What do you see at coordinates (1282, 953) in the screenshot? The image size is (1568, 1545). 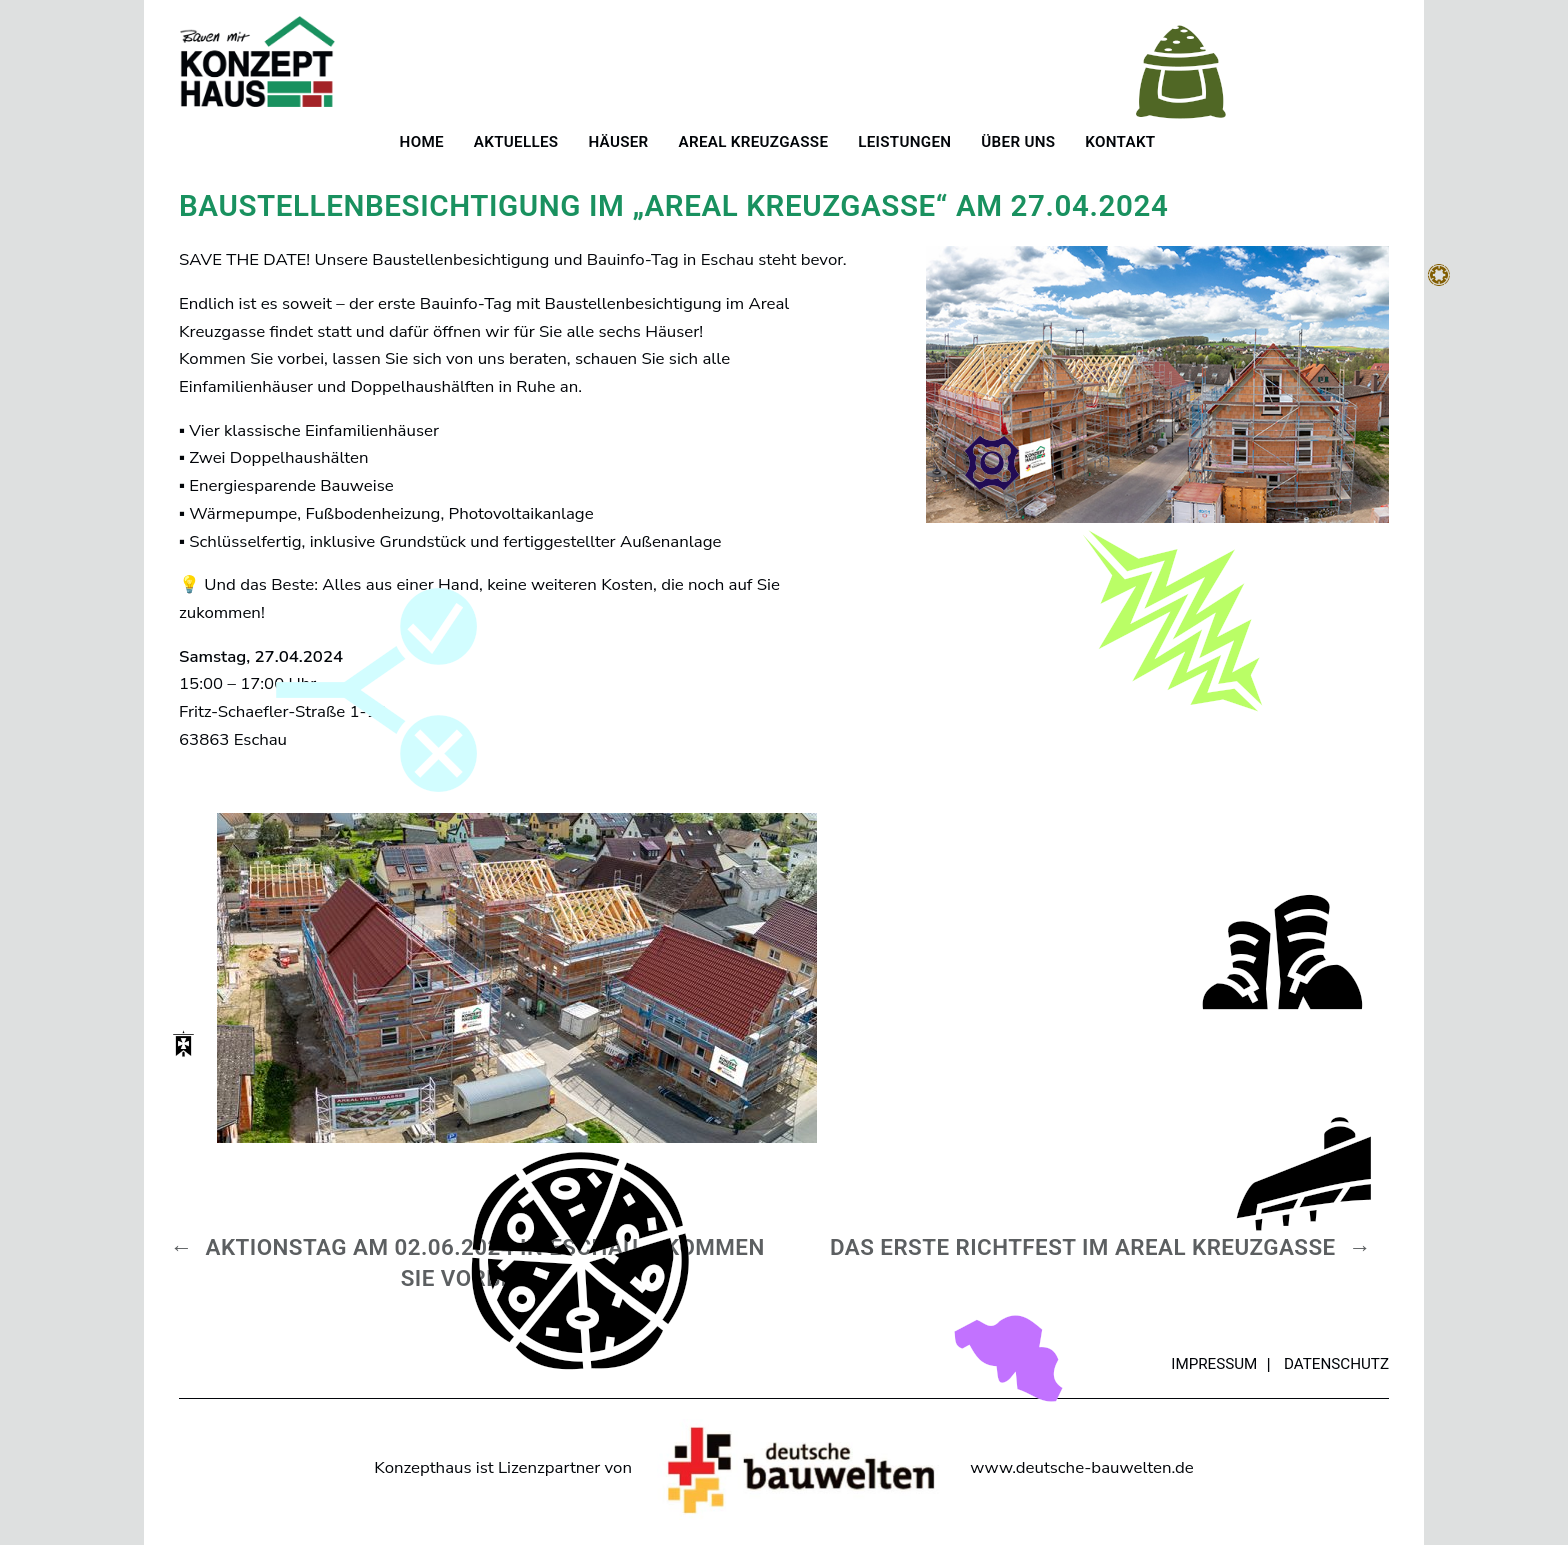 I see `equip footwear to your character` at bounding box center [1282, 953].